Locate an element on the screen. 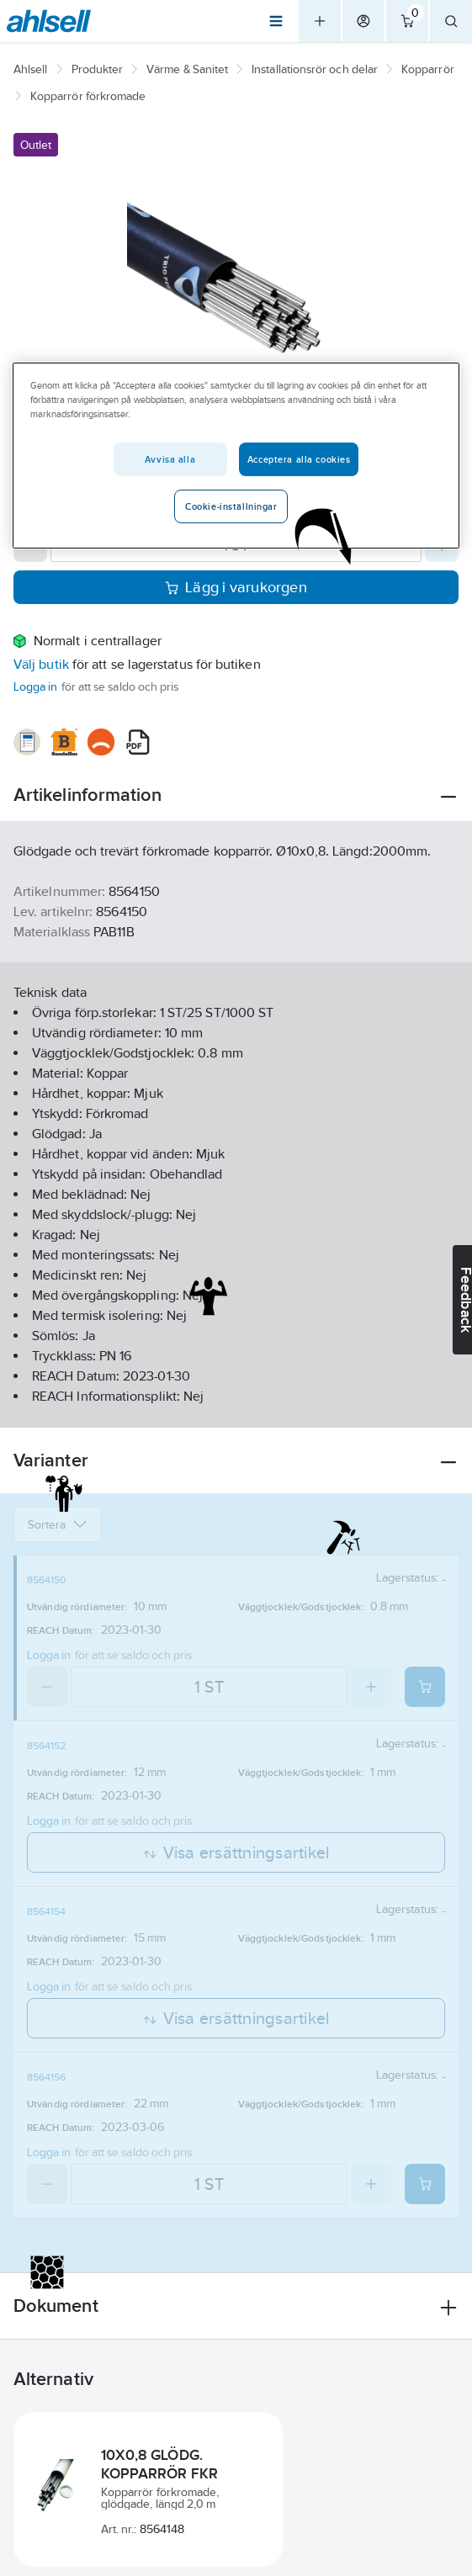 The height and width of the screenshot is (2576, 472). view hexagonal grid or tile map is located at coordinates (47, 2272).